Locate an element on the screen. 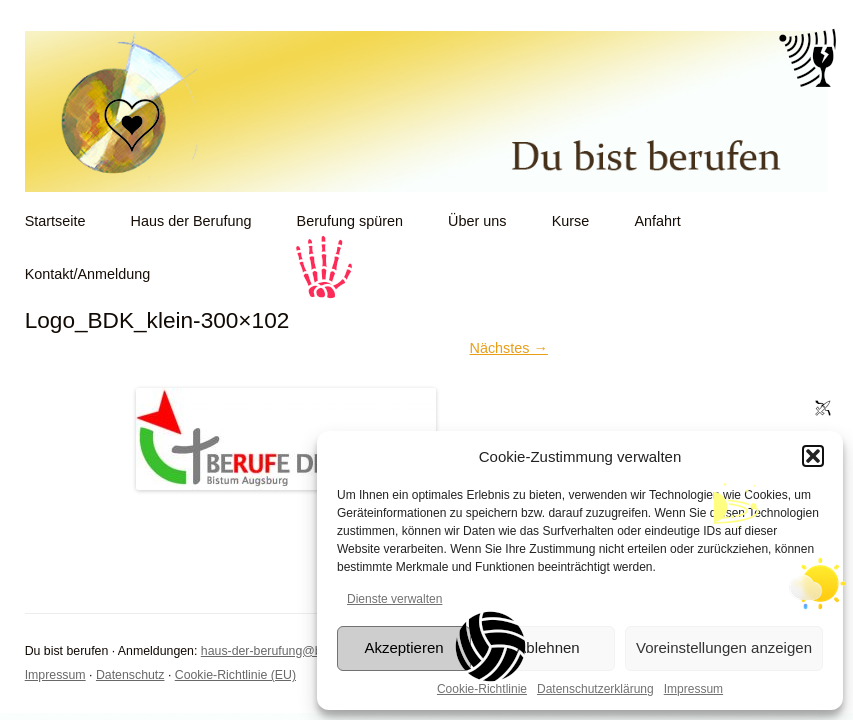  indicates scattered showers with partial sun is located at coordinates (817, 583).